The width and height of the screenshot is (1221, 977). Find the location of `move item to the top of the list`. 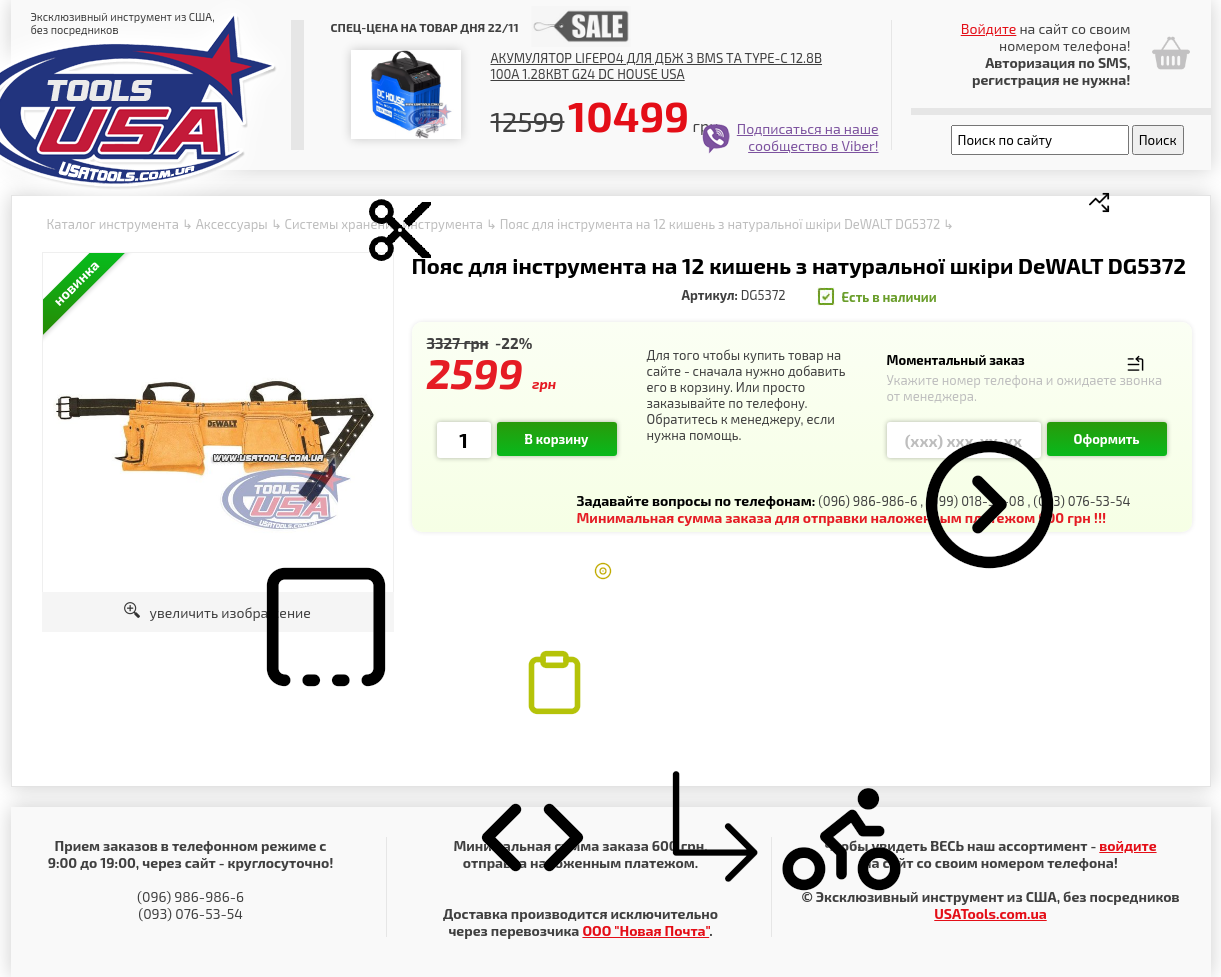

move item to the top of the list is located at coordinates (1135, 364).